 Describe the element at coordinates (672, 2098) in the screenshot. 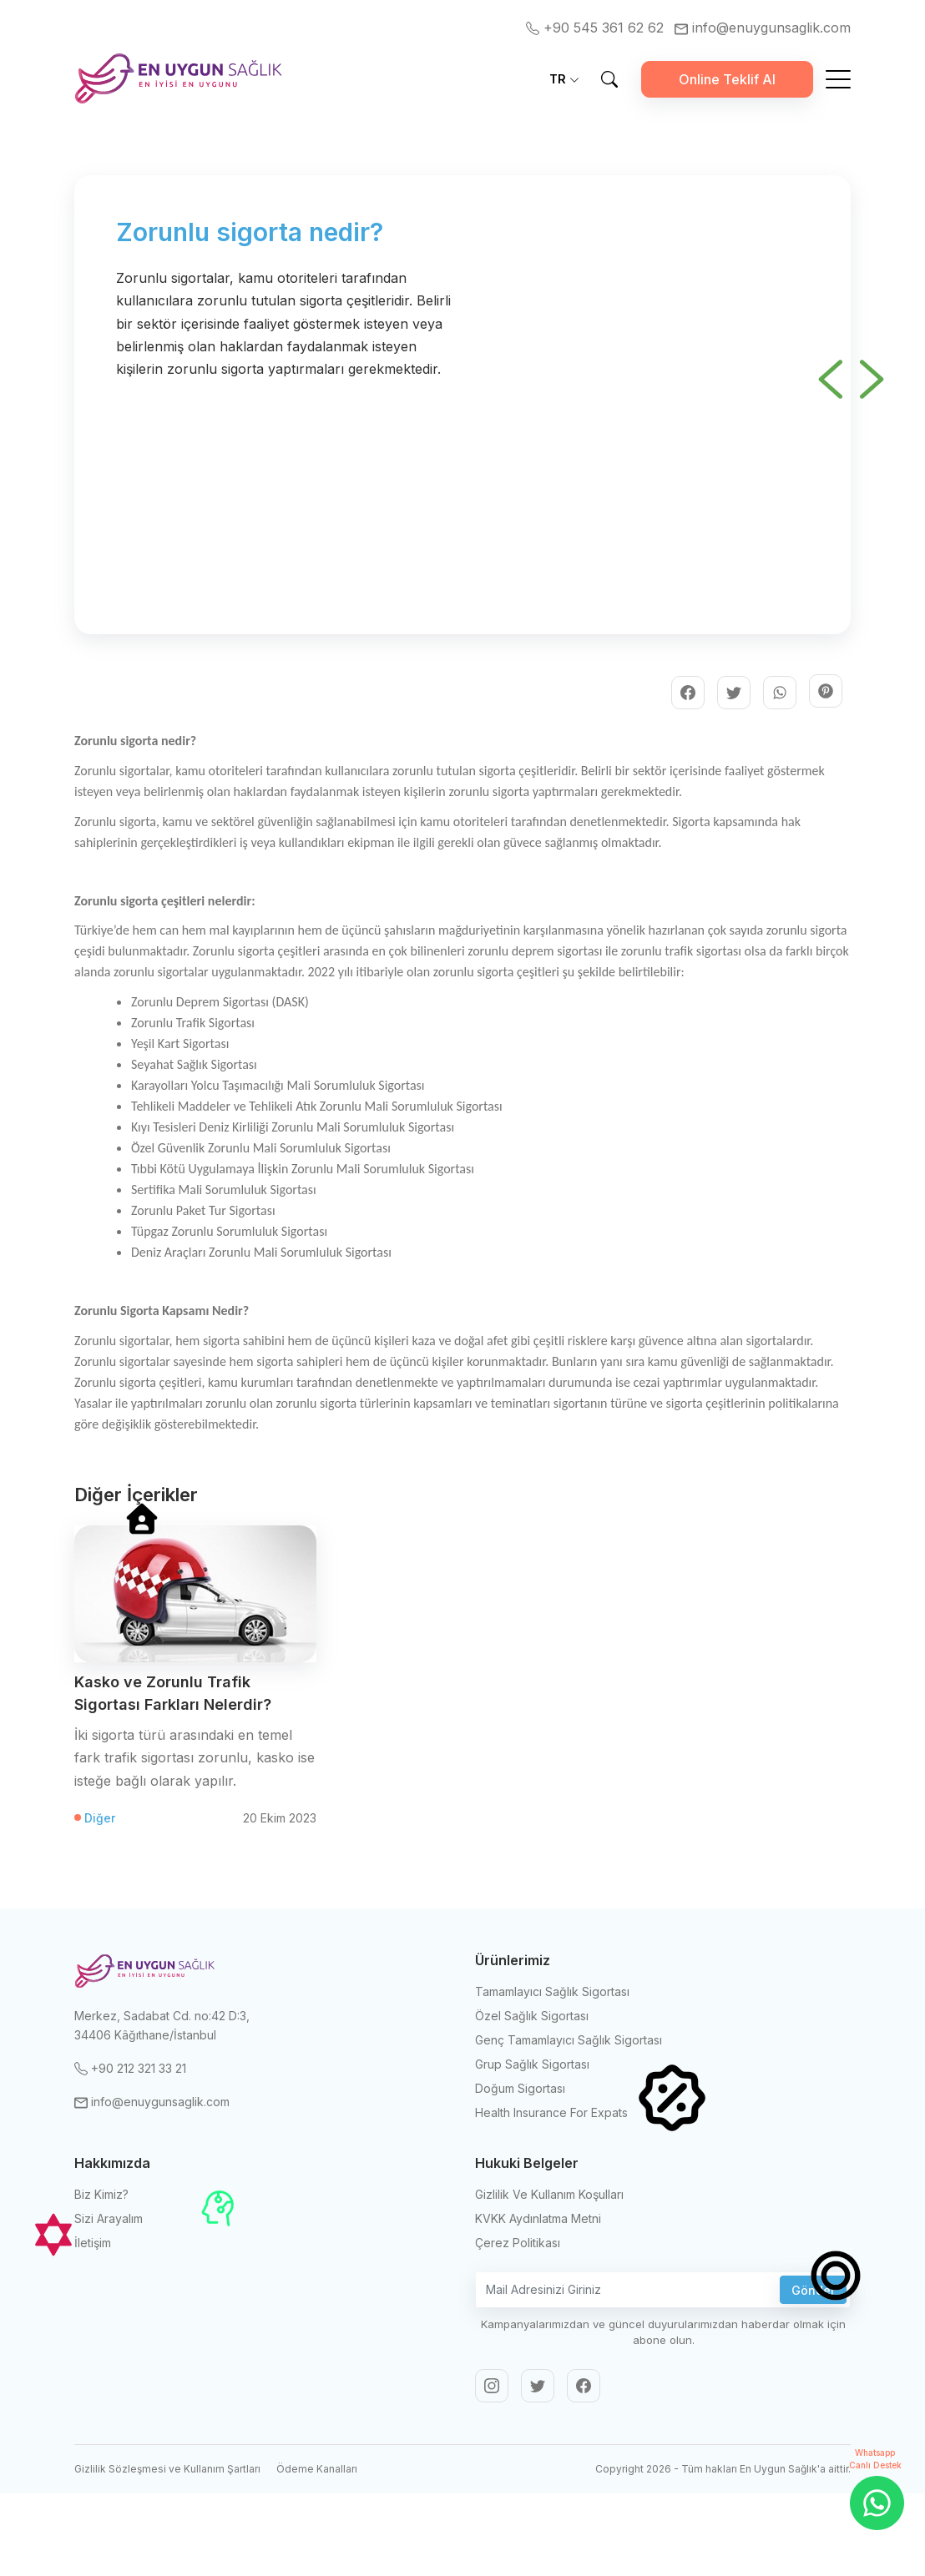

I see `view available discounts or promotions` at that location.